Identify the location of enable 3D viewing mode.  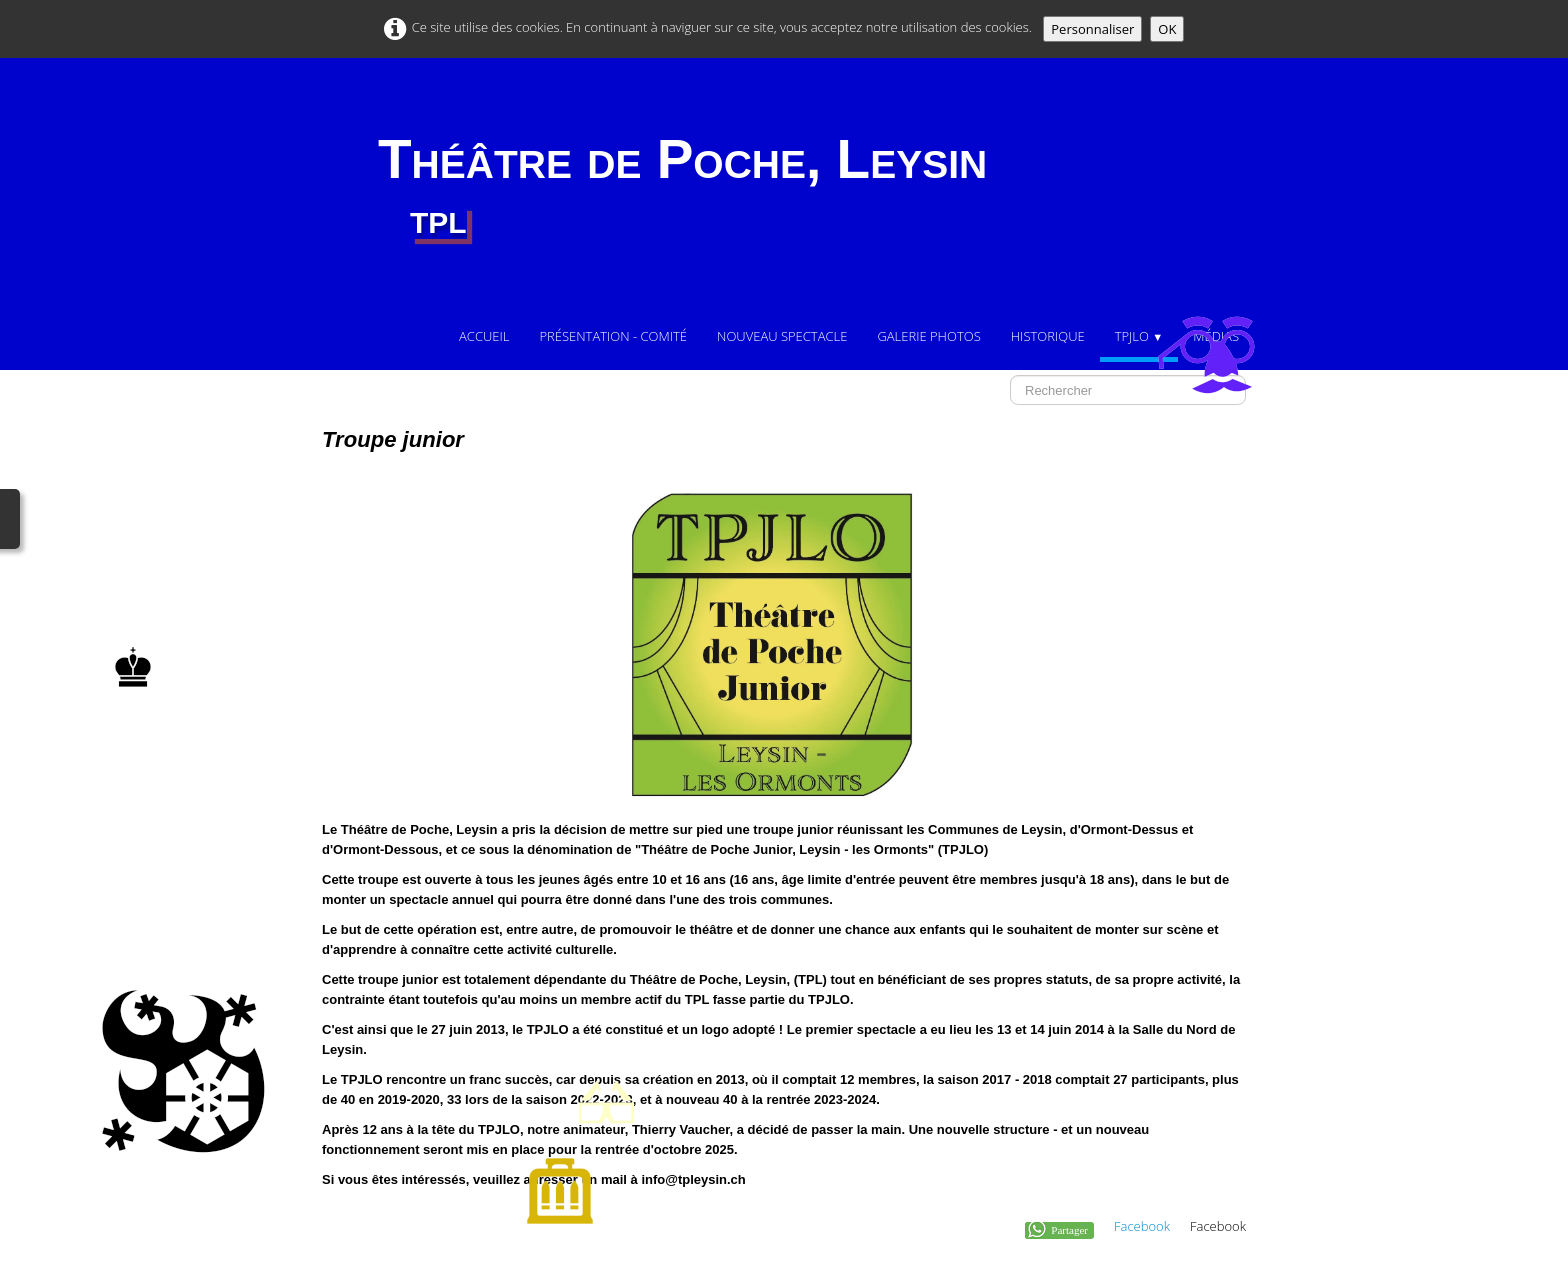
(606, 1101).